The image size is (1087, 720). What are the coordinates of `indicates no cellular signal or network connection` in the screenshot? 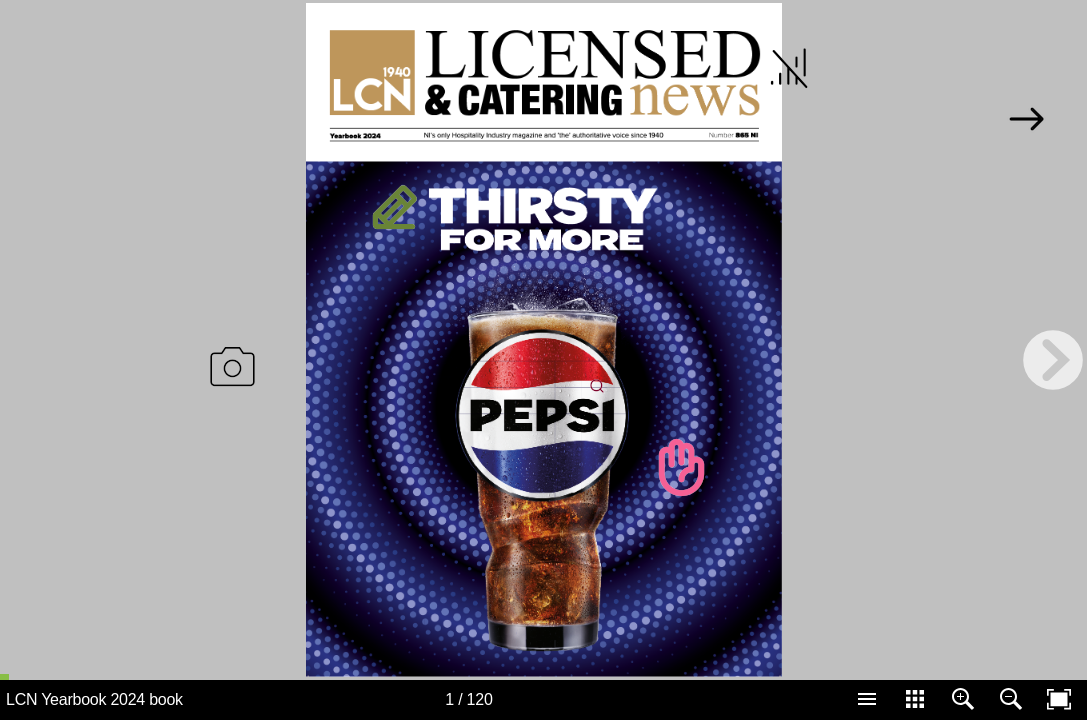 It's located at (790, 69).